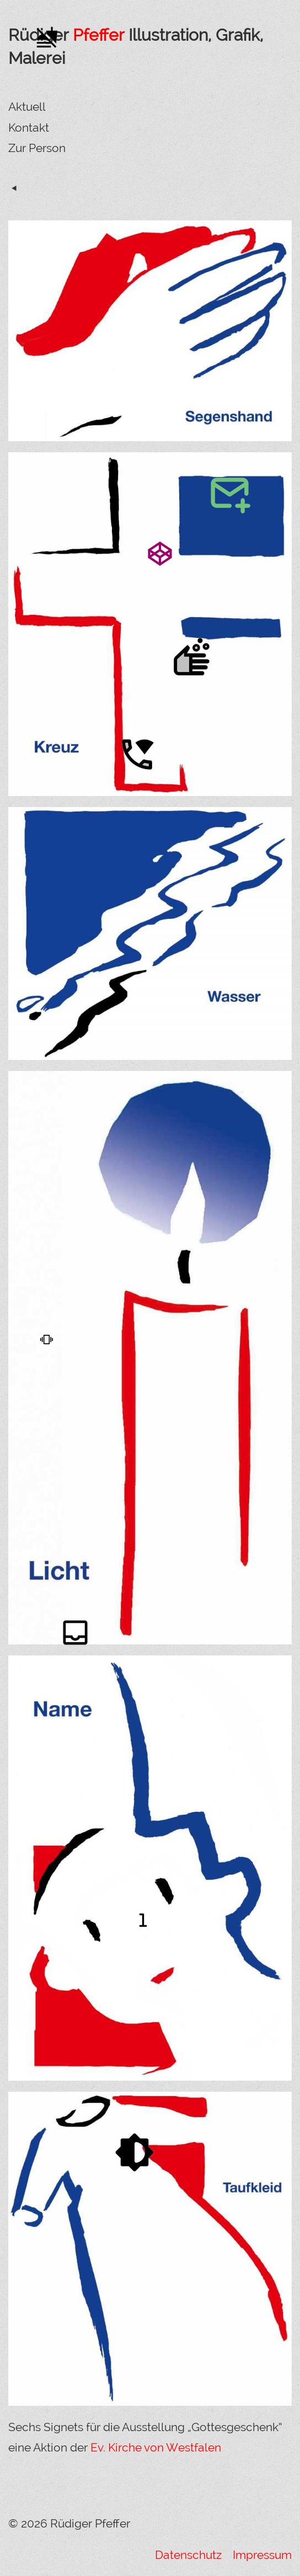 Image resolution: width=300 pixels, height=2576 pixels. I want to click on enable wifi calling feature, so click(137, 754).